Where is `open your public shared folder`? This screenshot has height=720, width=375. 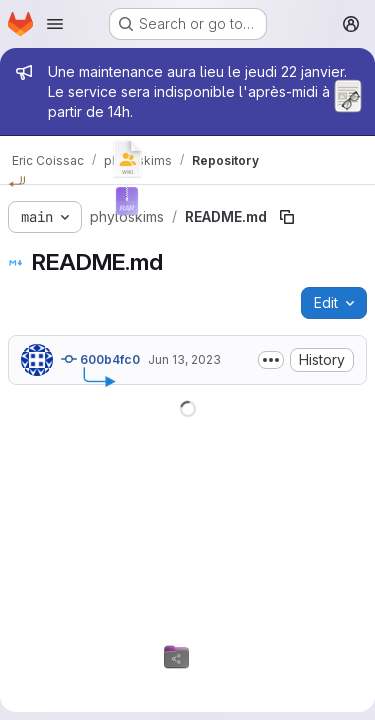
open your public shared folder is located at coordinates (176, 656).